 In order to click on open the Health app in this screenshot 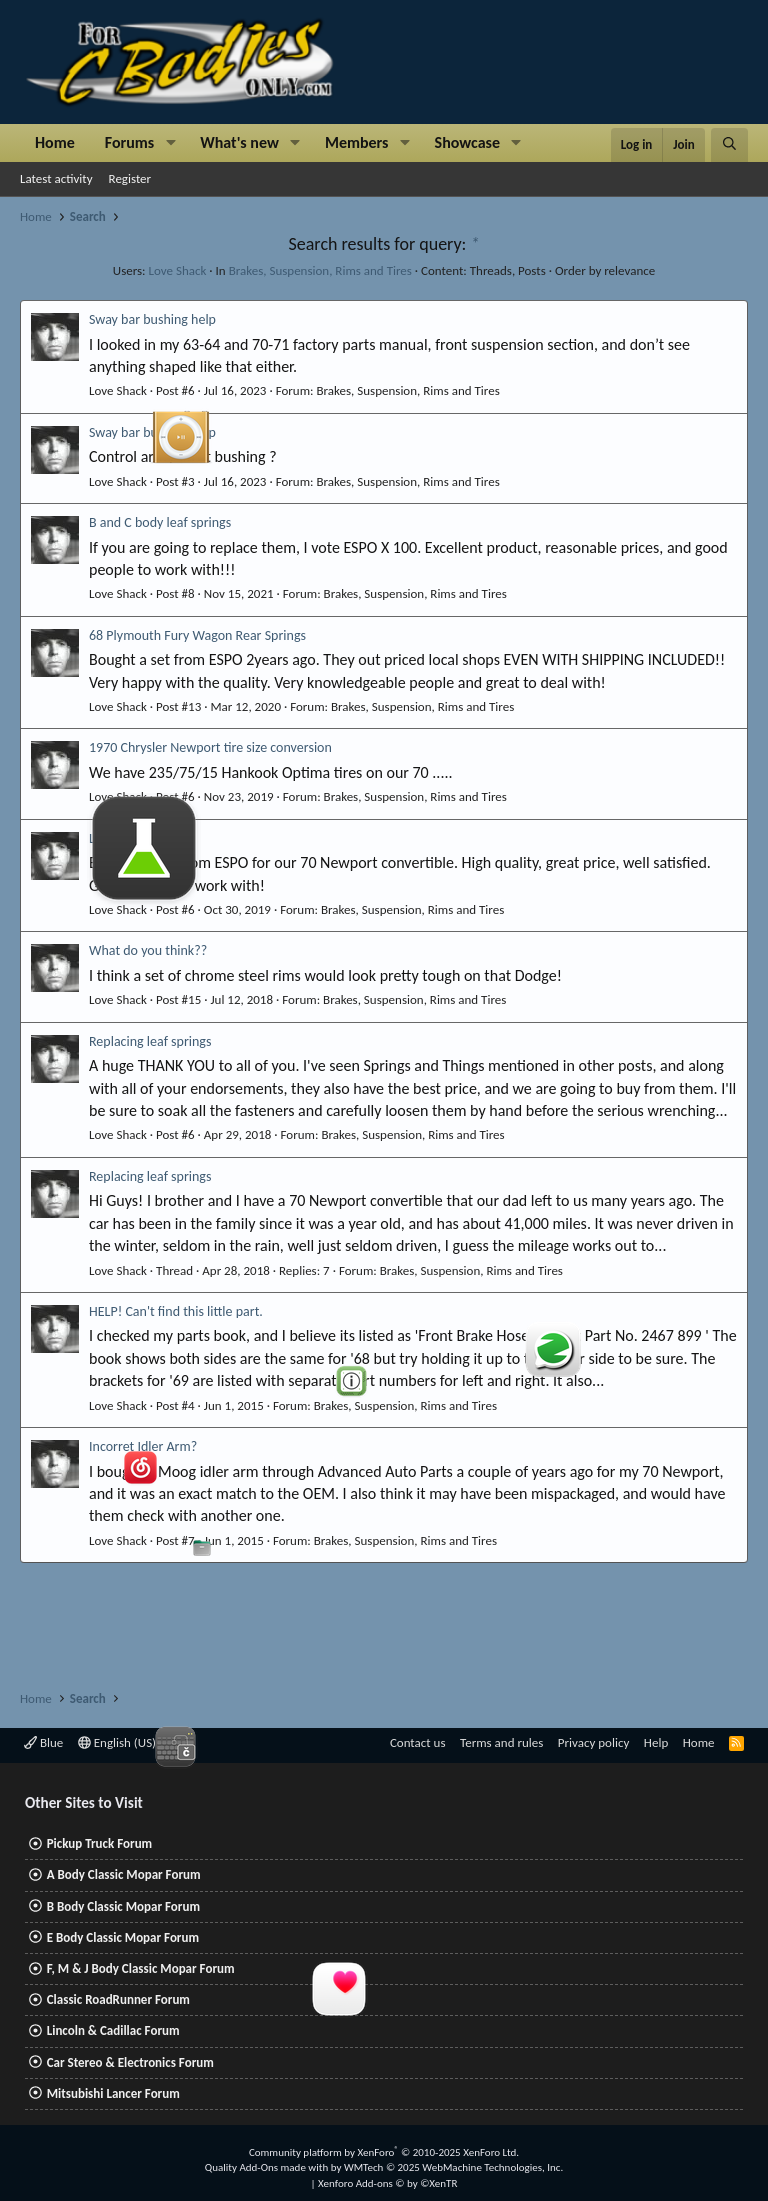, I will do `click(339, 1989)`.